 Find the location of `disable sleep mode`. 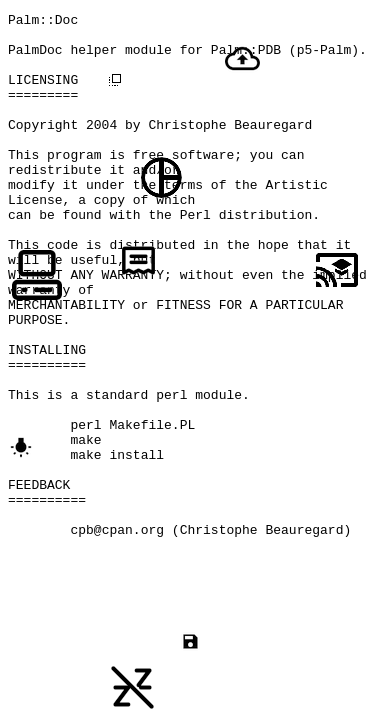

disable sleep mode is located at coordinates (132, 687).